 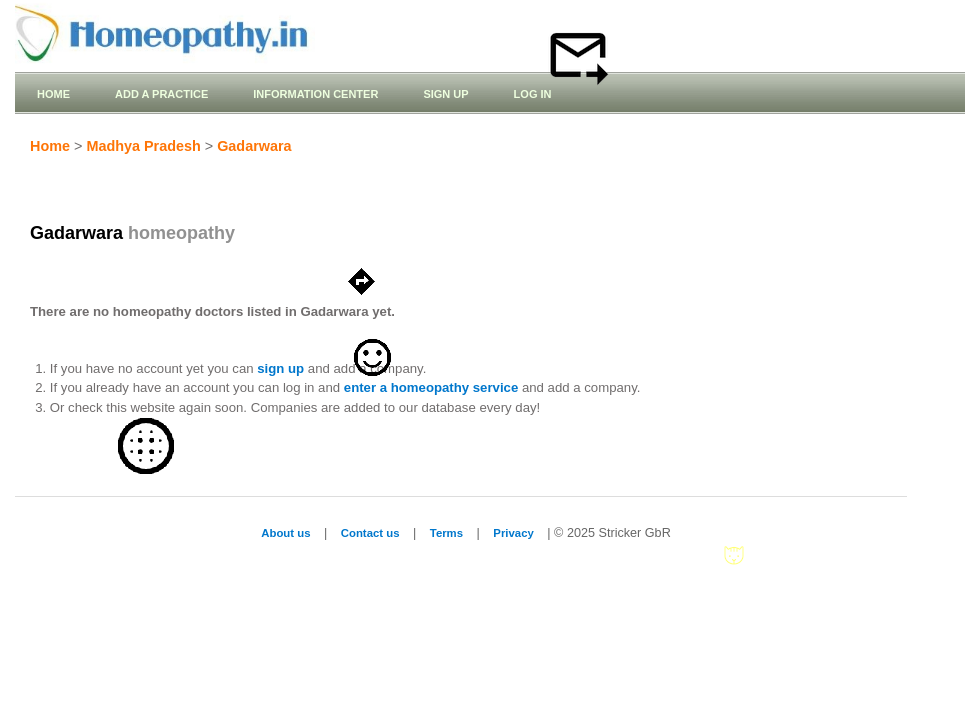 I want to click on rate your experience with a positive reaction, so click(x=372, y=357).